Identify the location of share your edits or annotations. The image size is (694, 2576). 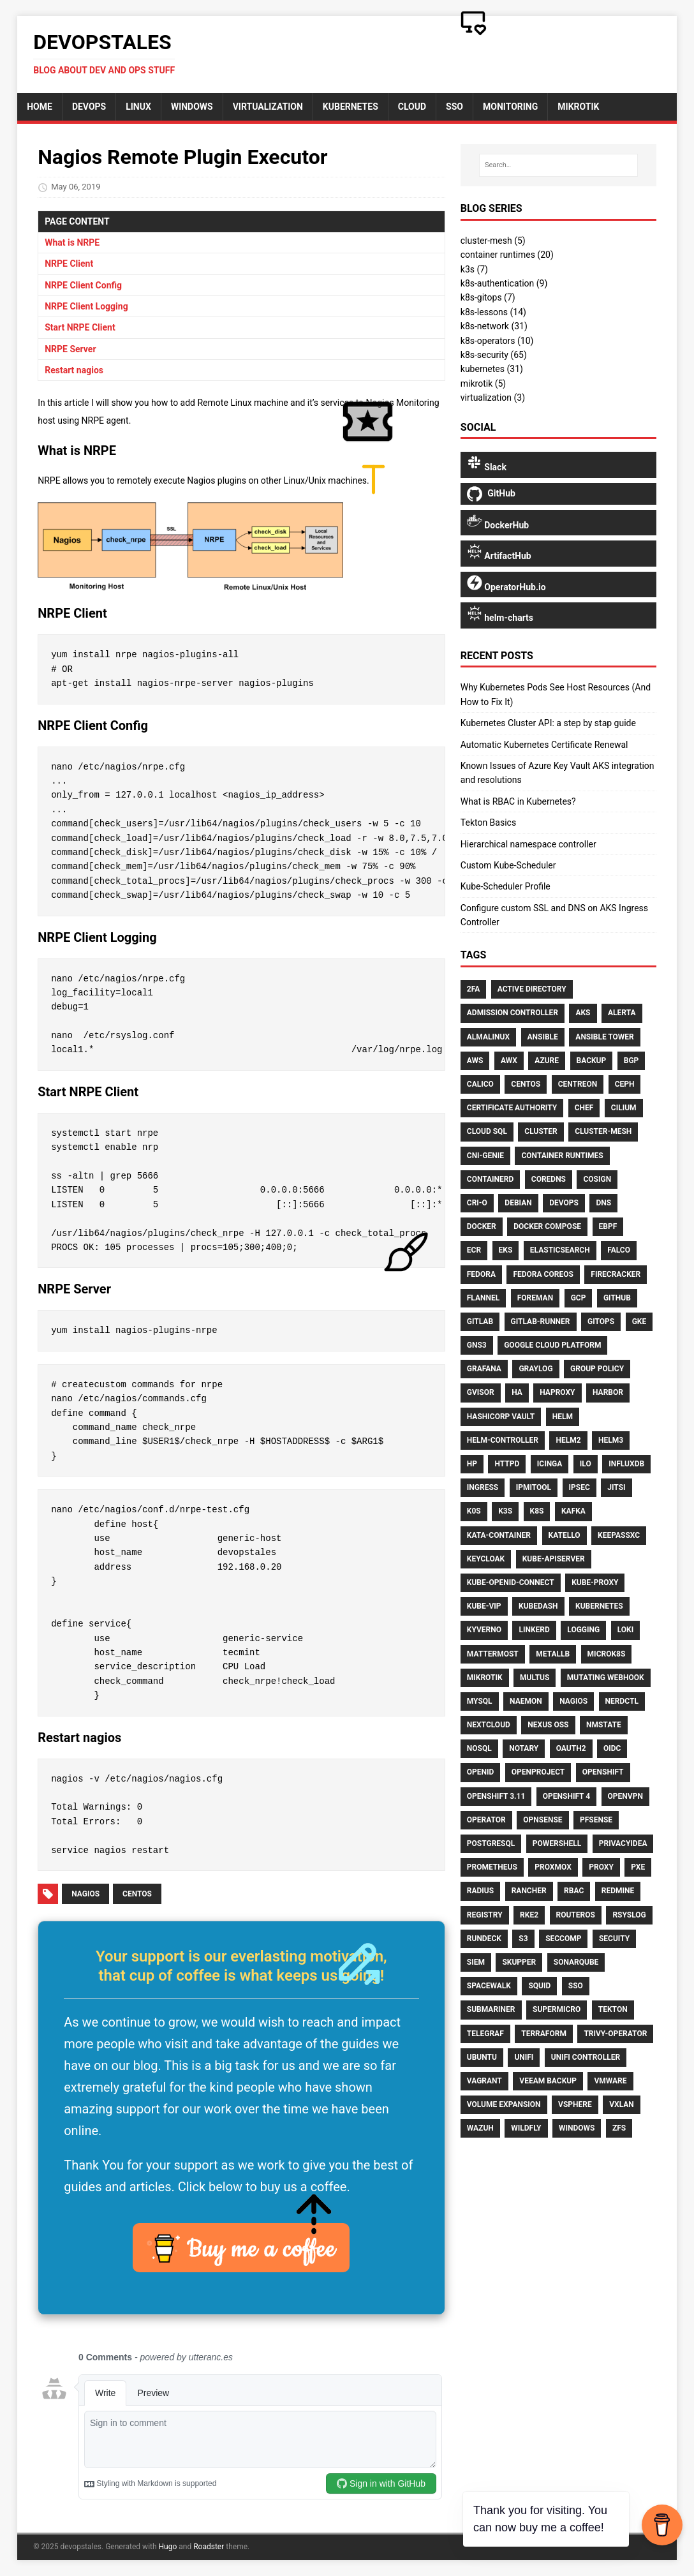
(358, 1961).